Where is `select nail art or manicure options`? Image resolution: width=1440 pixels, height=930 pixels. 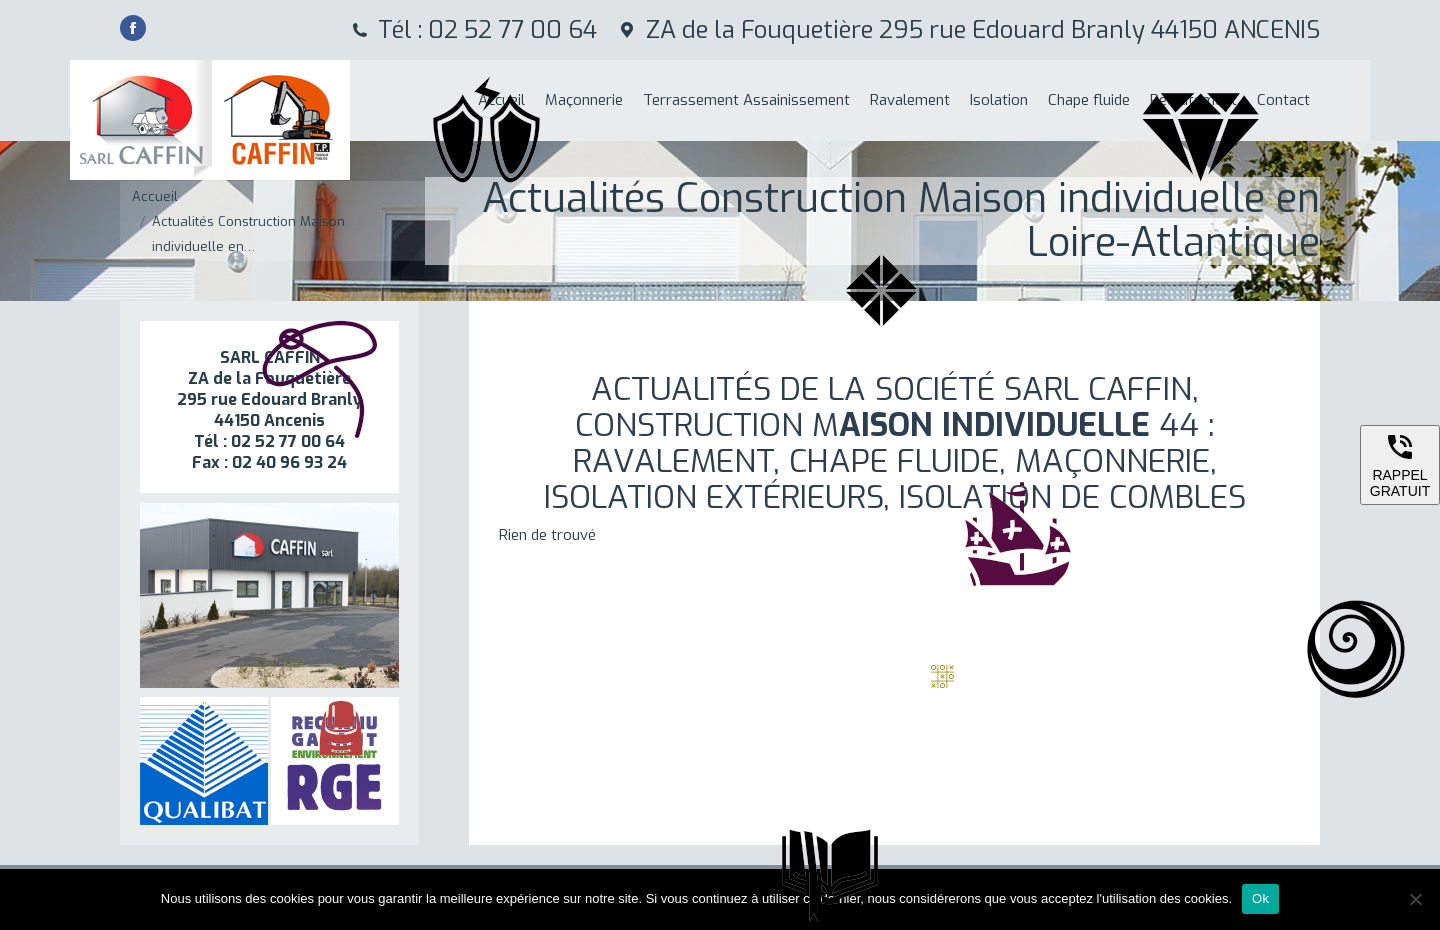
select nail art or manicure options is located at coordinates (341, 728).